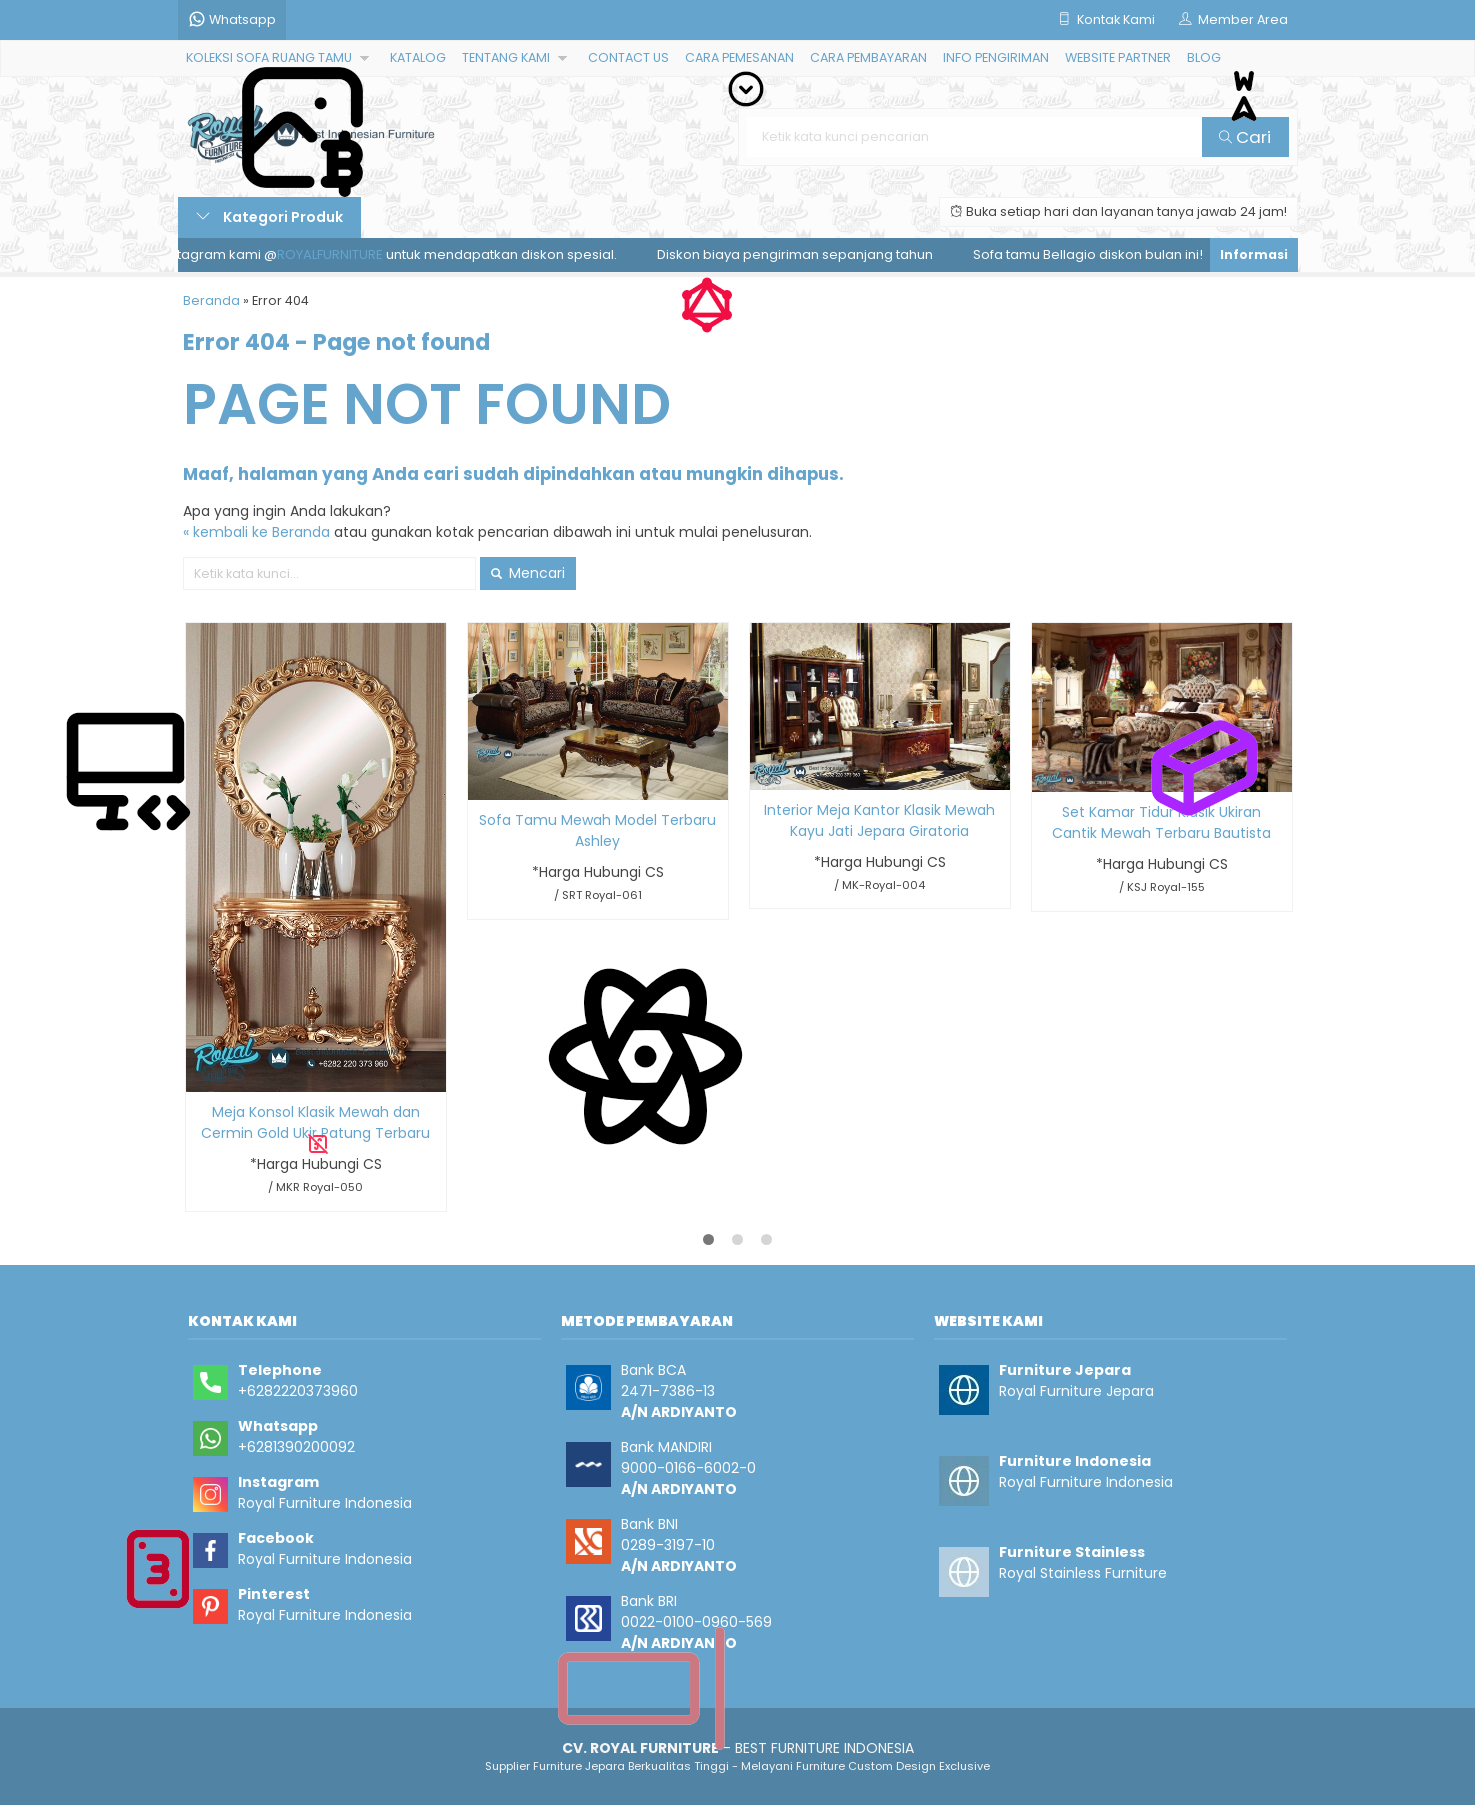 The image size is (1475, 1805). Describe the element at coordinates (125, 771) in the screenshot. I see `open code editor on desktop` at that location.